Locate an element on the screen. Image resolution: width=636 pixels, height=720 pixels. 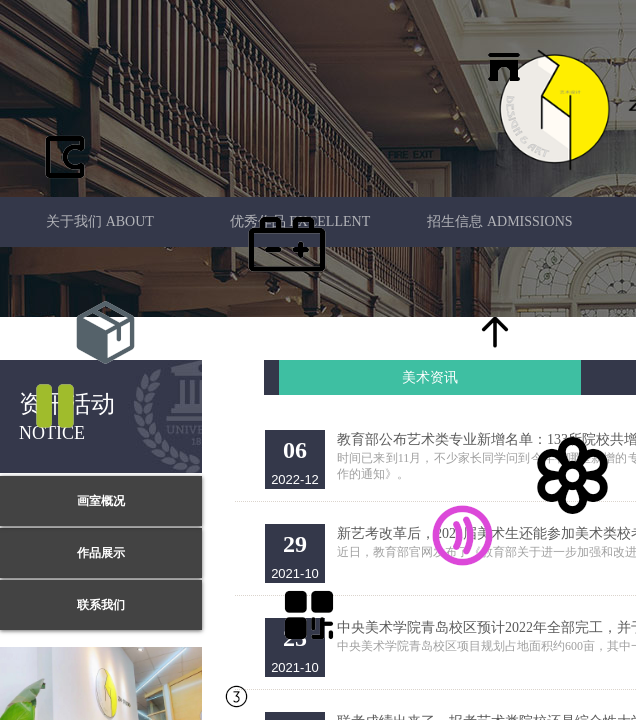
step 3 in a multi-step process is located at coordinates (236, 696).